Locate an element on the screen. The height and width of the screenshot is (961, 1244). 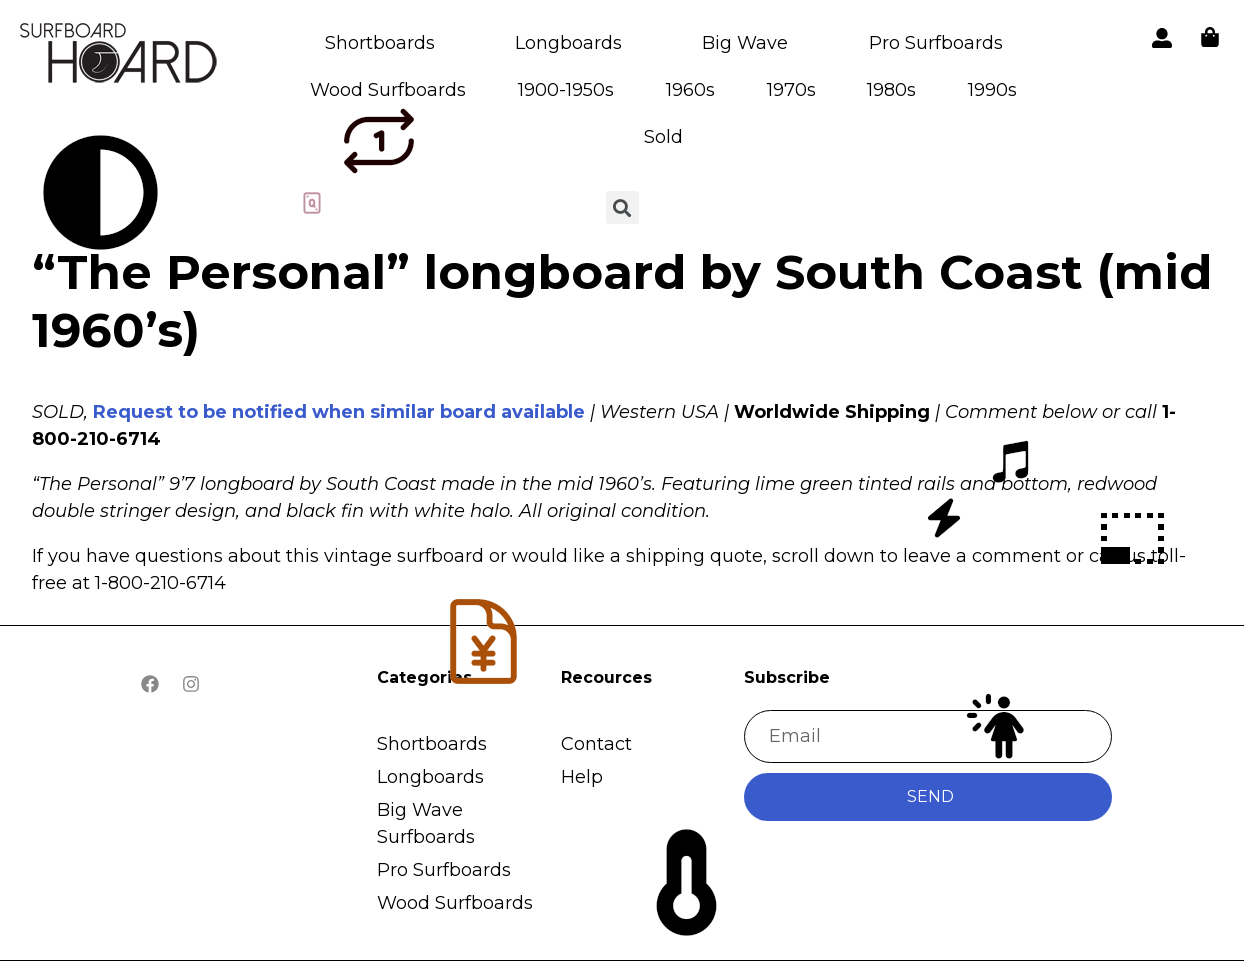
report an incident or emergency involving a person is located at coordinates (1000, 727).